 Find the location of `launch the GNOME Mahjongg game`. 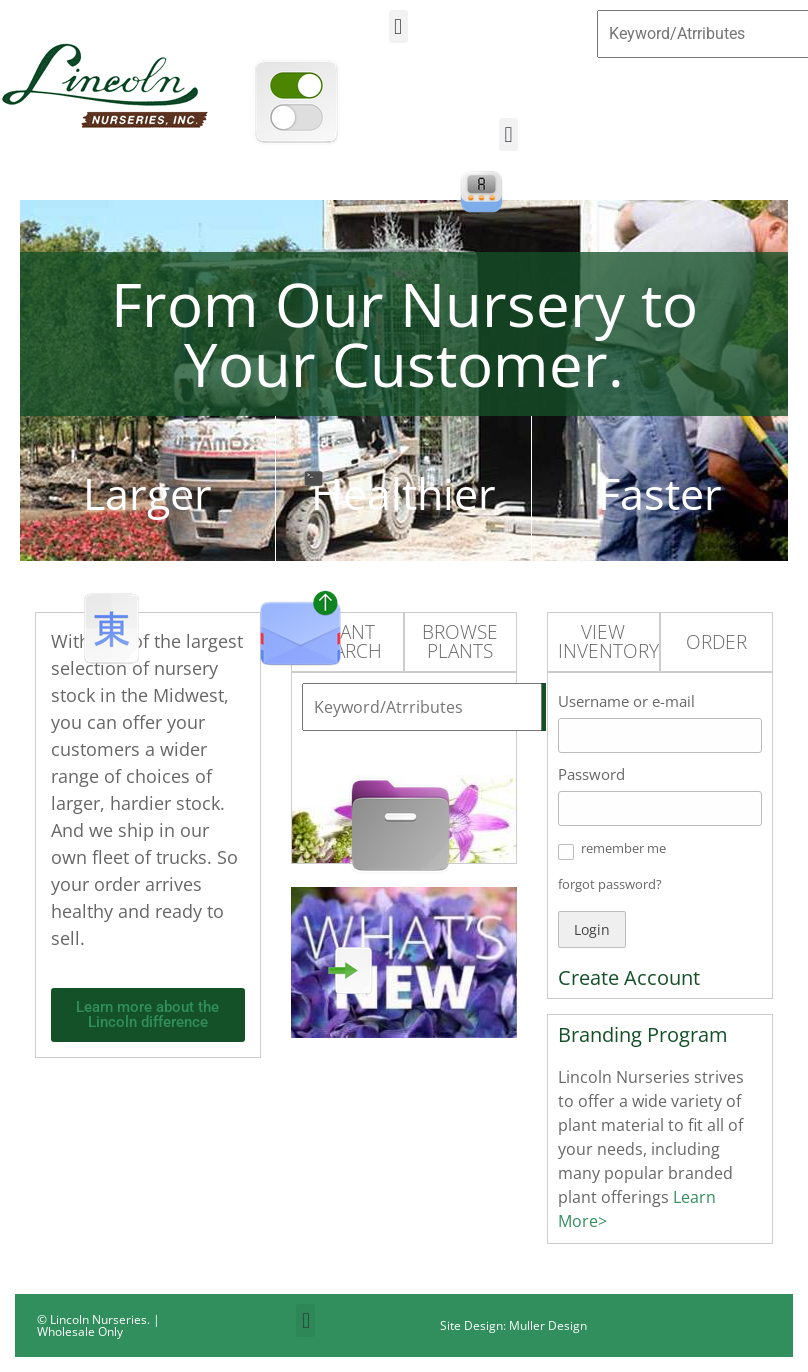

launch the GNOME Mahjongg game is located at coordinates (111, 628).